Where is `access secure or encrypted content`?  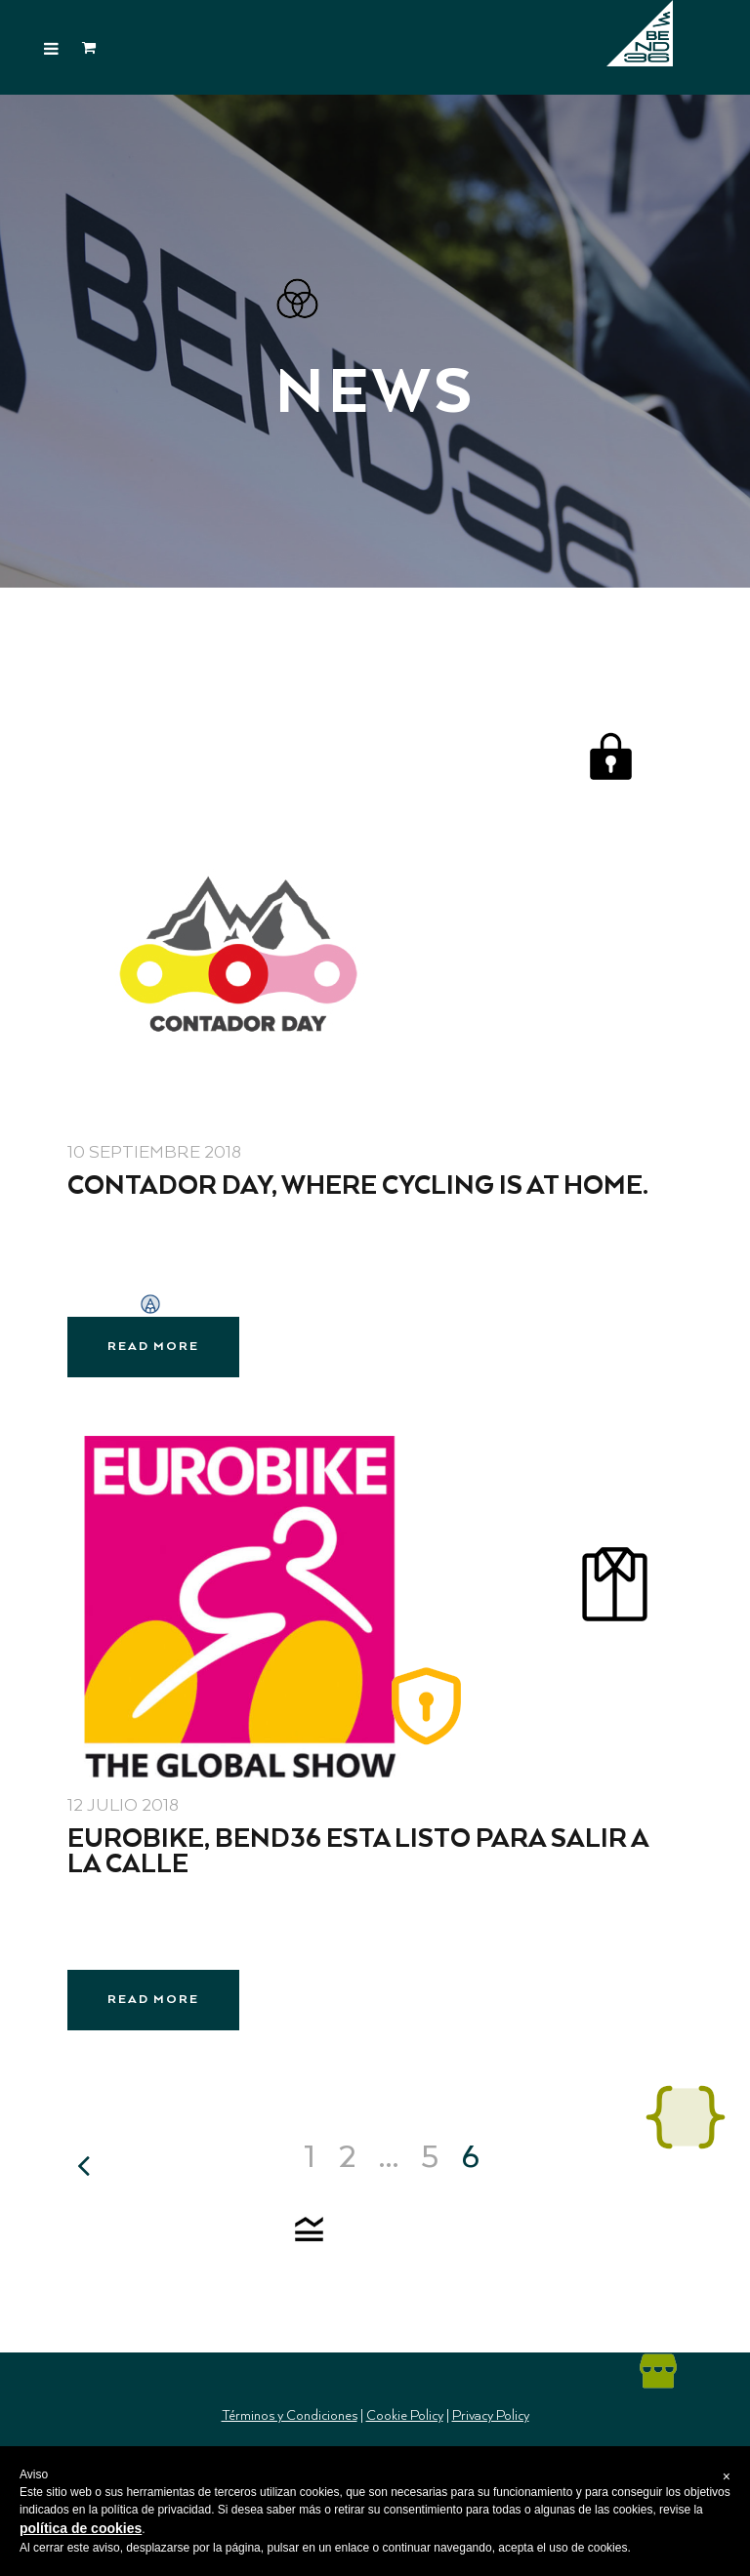
access secure or encrypted content is located at coordinates (610, 758).